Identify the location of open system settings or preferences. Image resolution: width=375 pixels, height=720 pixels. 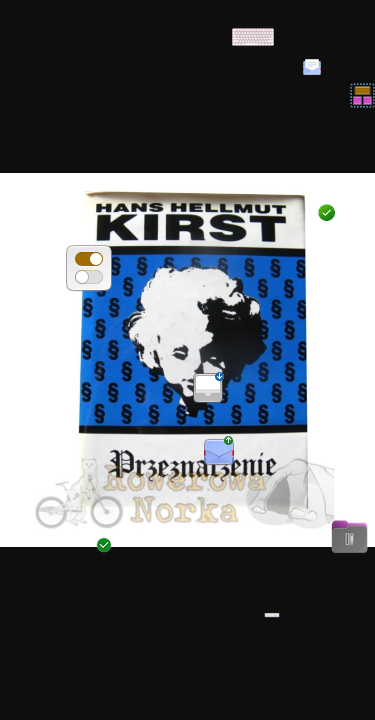
(89, 268).